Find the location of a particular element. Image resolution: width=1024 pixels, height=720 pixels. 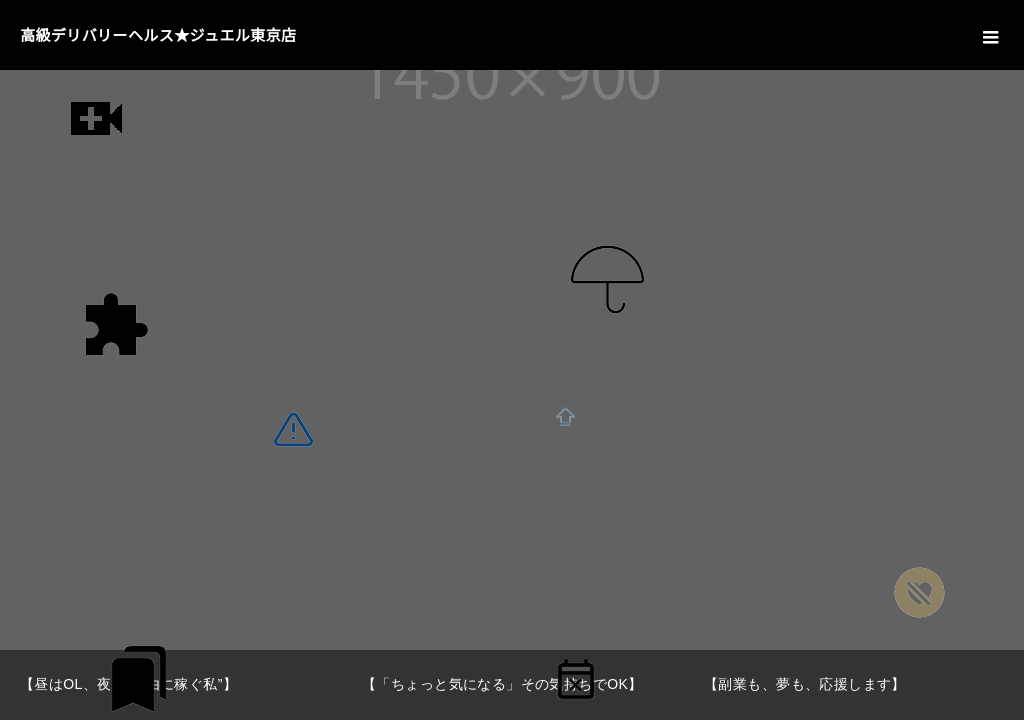

warning or caution indicator is located at coordinates (293, 429).